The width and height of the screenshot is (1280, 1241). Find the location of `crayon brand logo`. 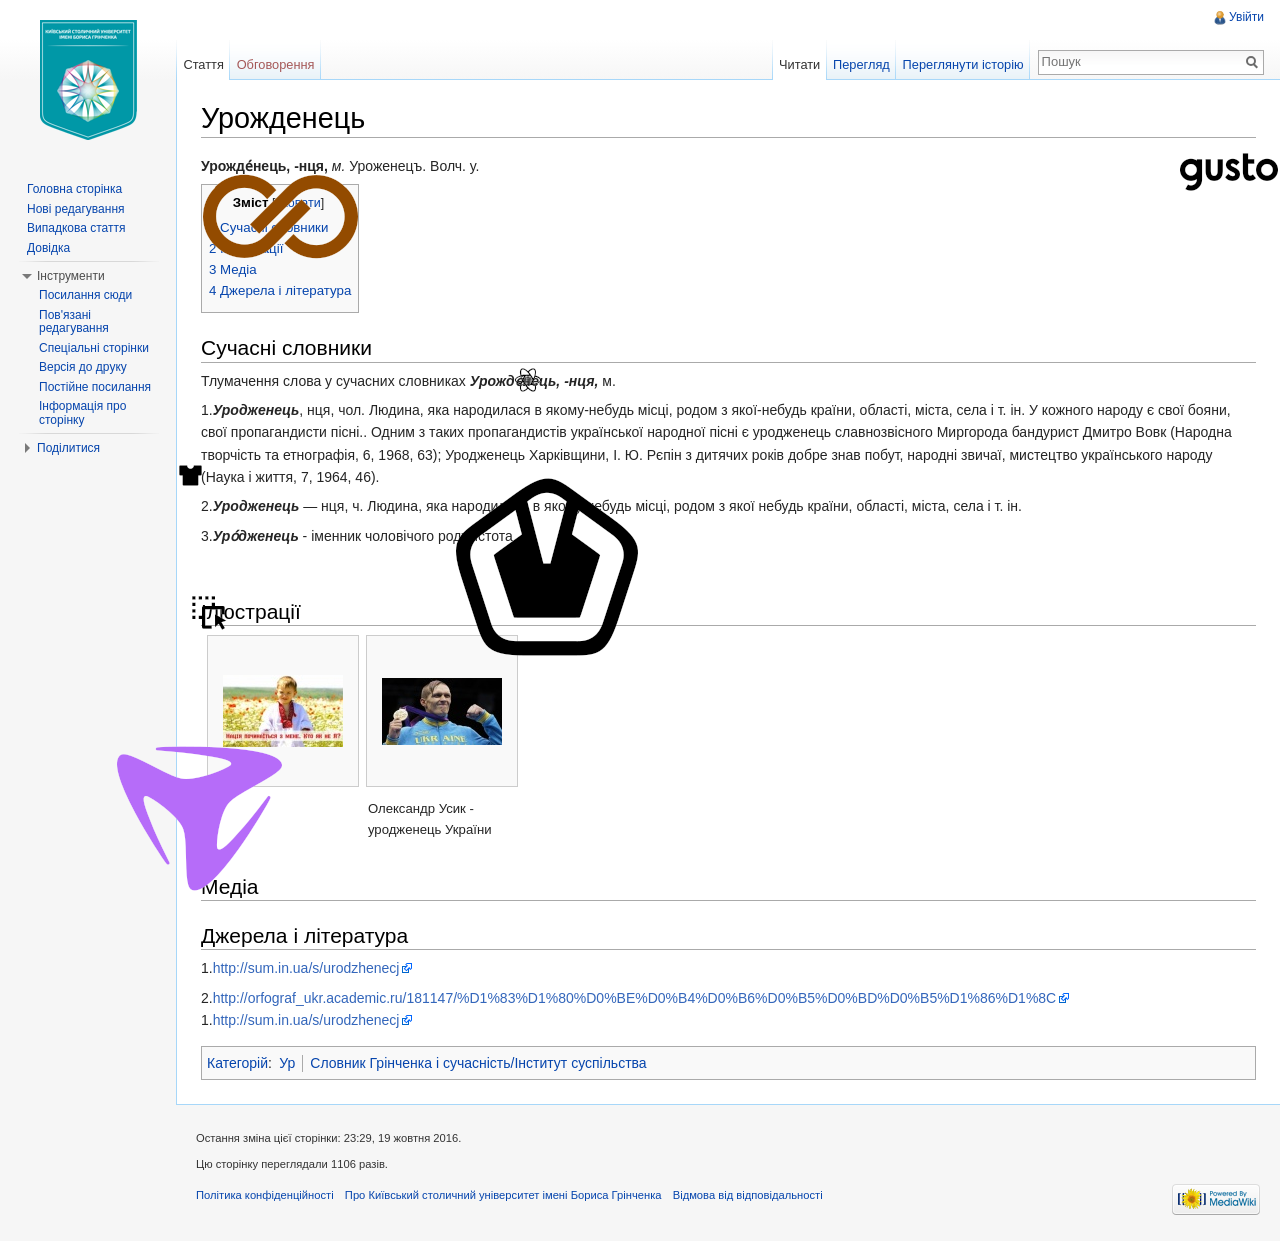

crayon brand logo is located at coordinates (280, 216).